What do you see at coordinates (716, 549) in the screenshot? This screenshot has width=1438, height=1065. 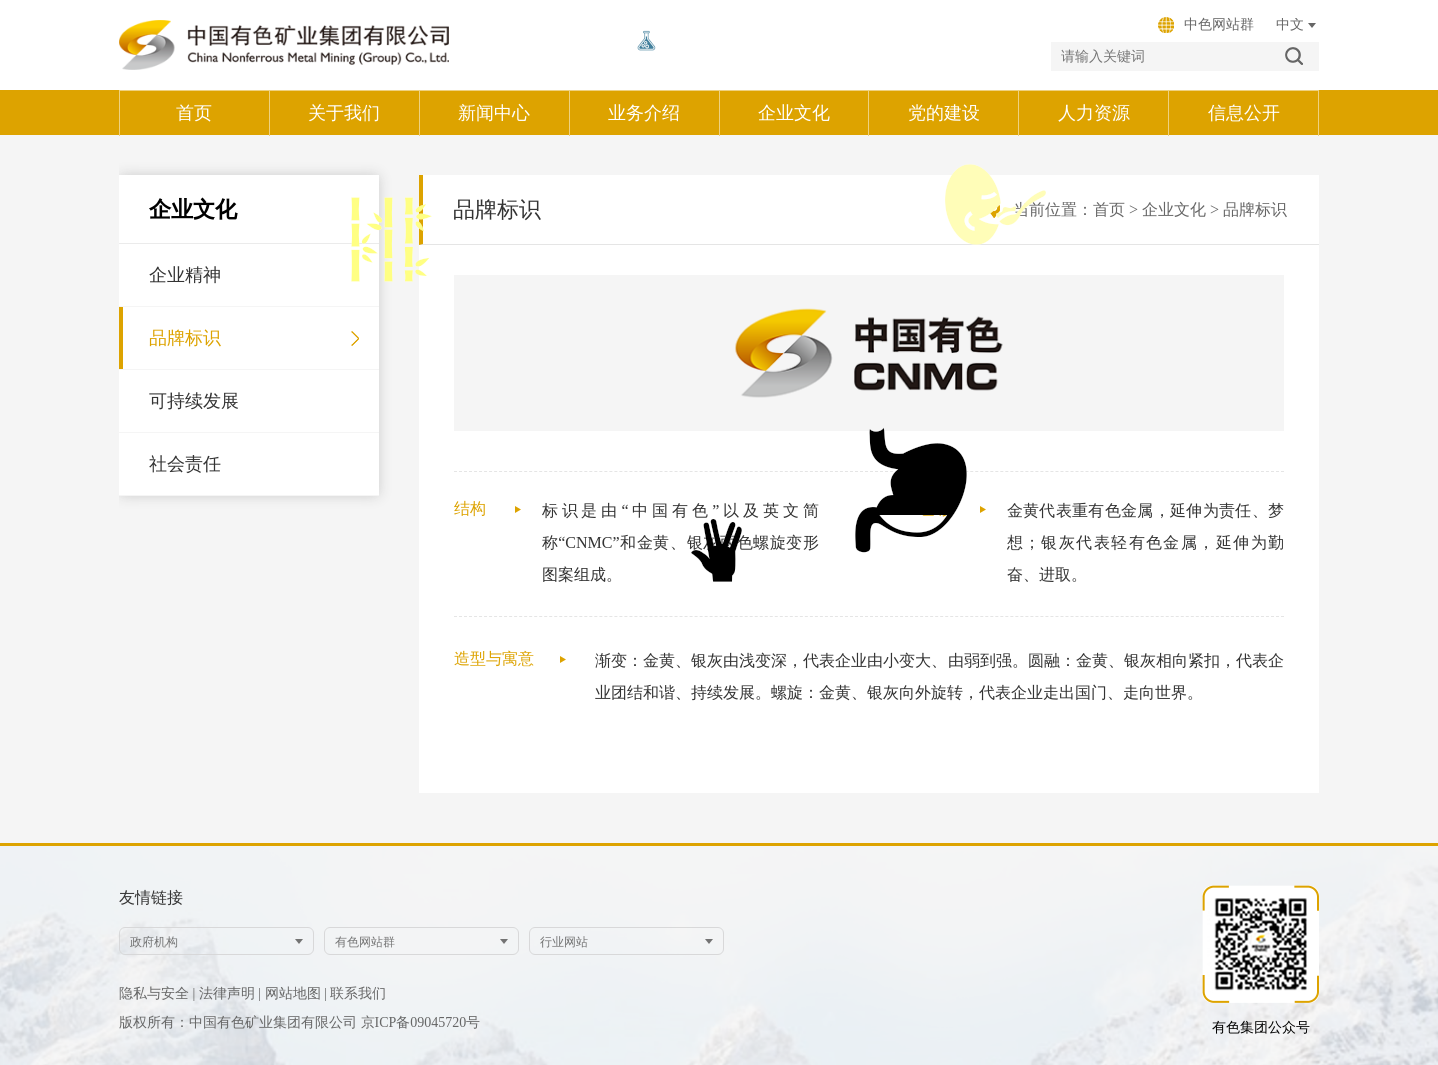 I see `vulcan salute or "live long and prosper" gesture` at bounding box center [716, 549].